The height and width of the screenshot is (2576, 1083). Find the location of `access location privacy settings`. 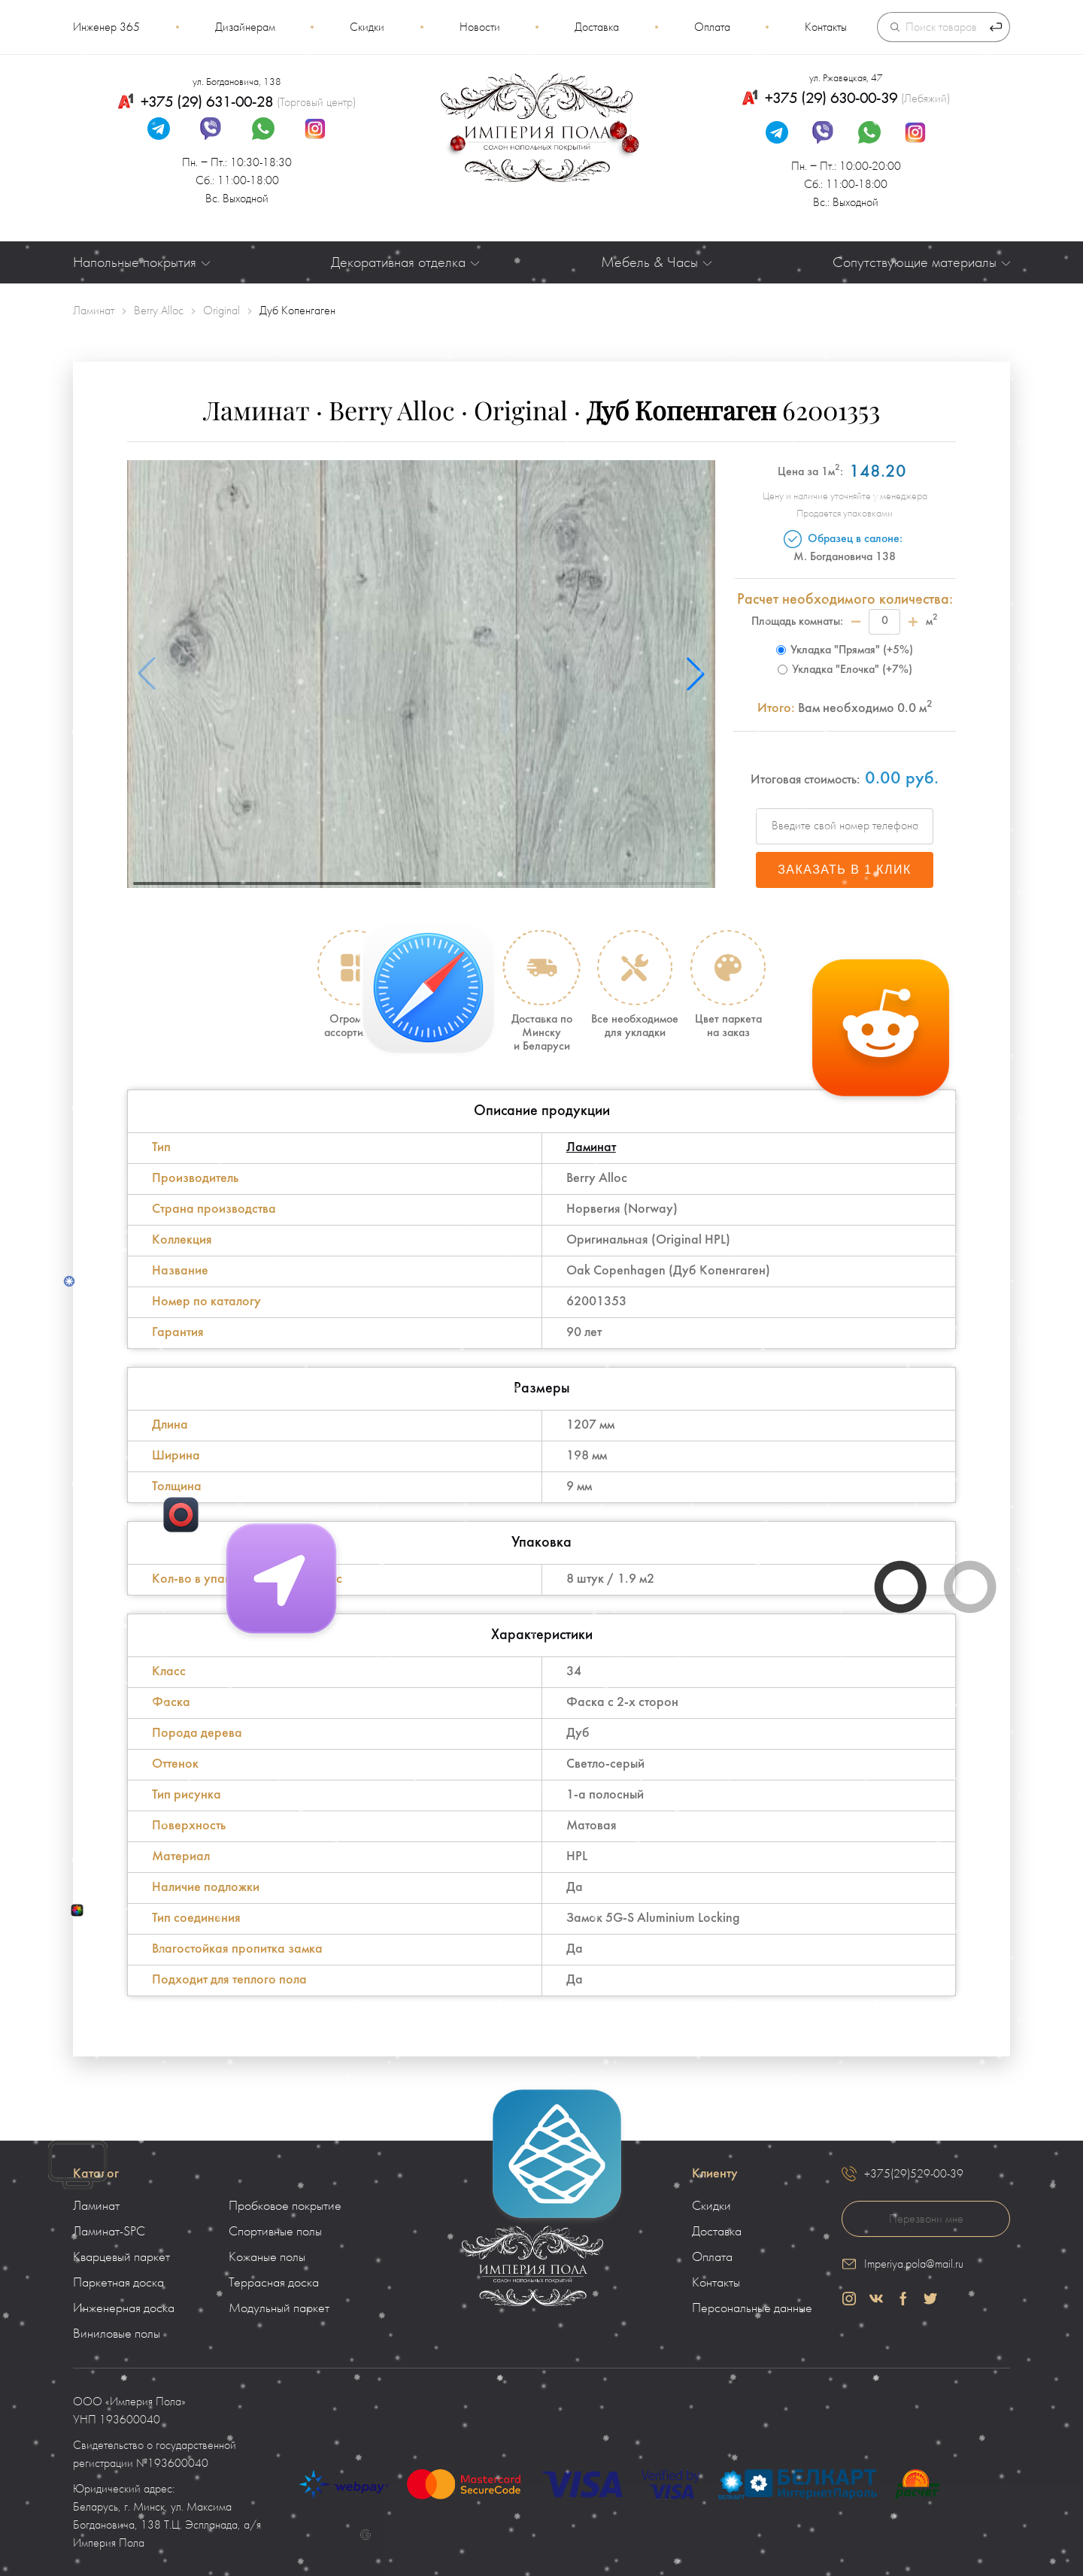

access location privacy settings is located at coordinates (281, 1580).